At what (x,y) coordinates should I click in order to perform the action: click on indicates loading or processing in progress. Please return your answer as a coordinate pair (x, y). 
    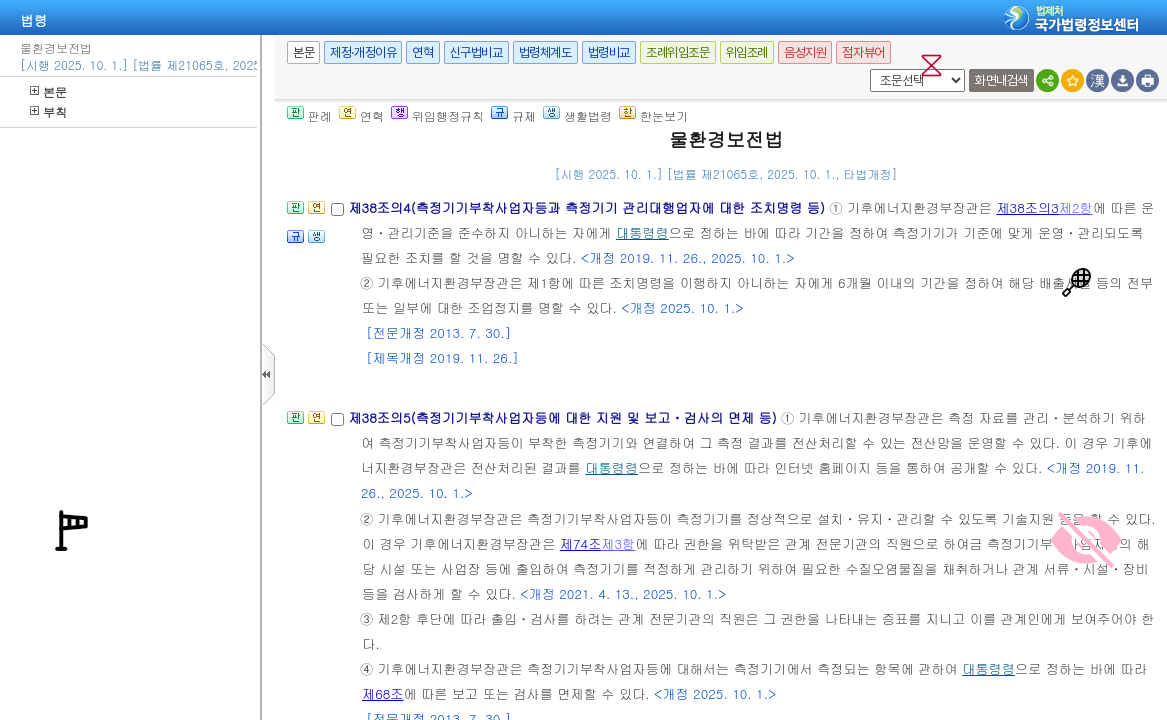
    Looking at the image, I should click on (931, 65).